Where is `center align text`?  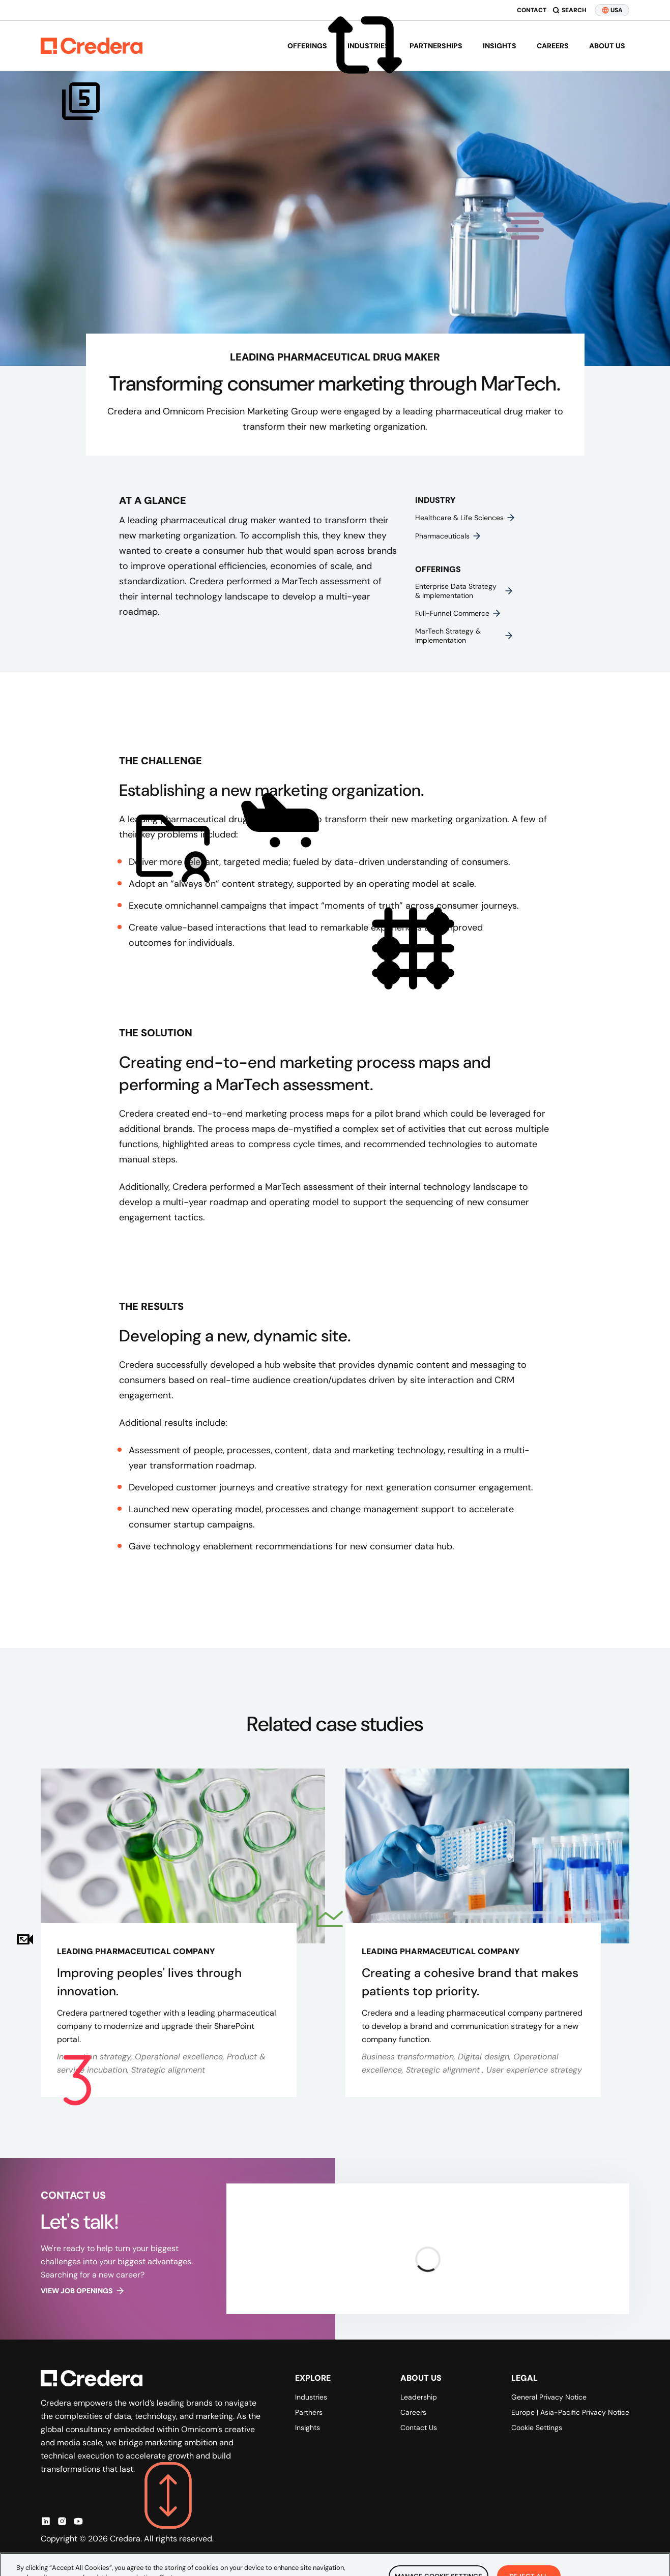
center align text is located at coordinates (525, 227).